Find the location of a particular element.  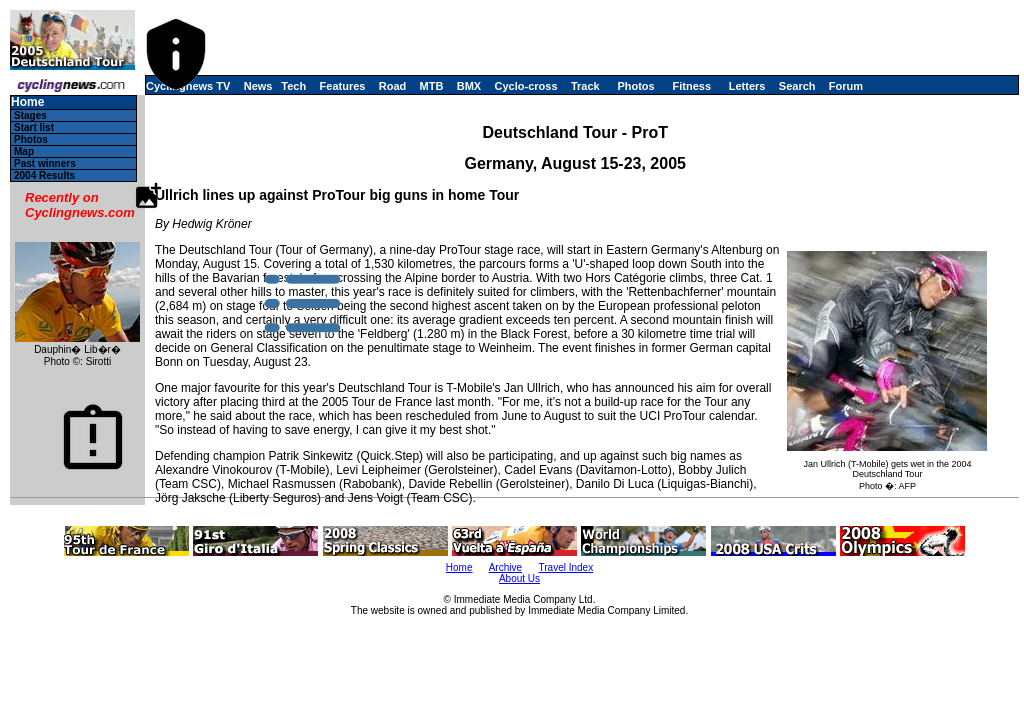

view privacy policy or settings is located at coordinates (176, 54).